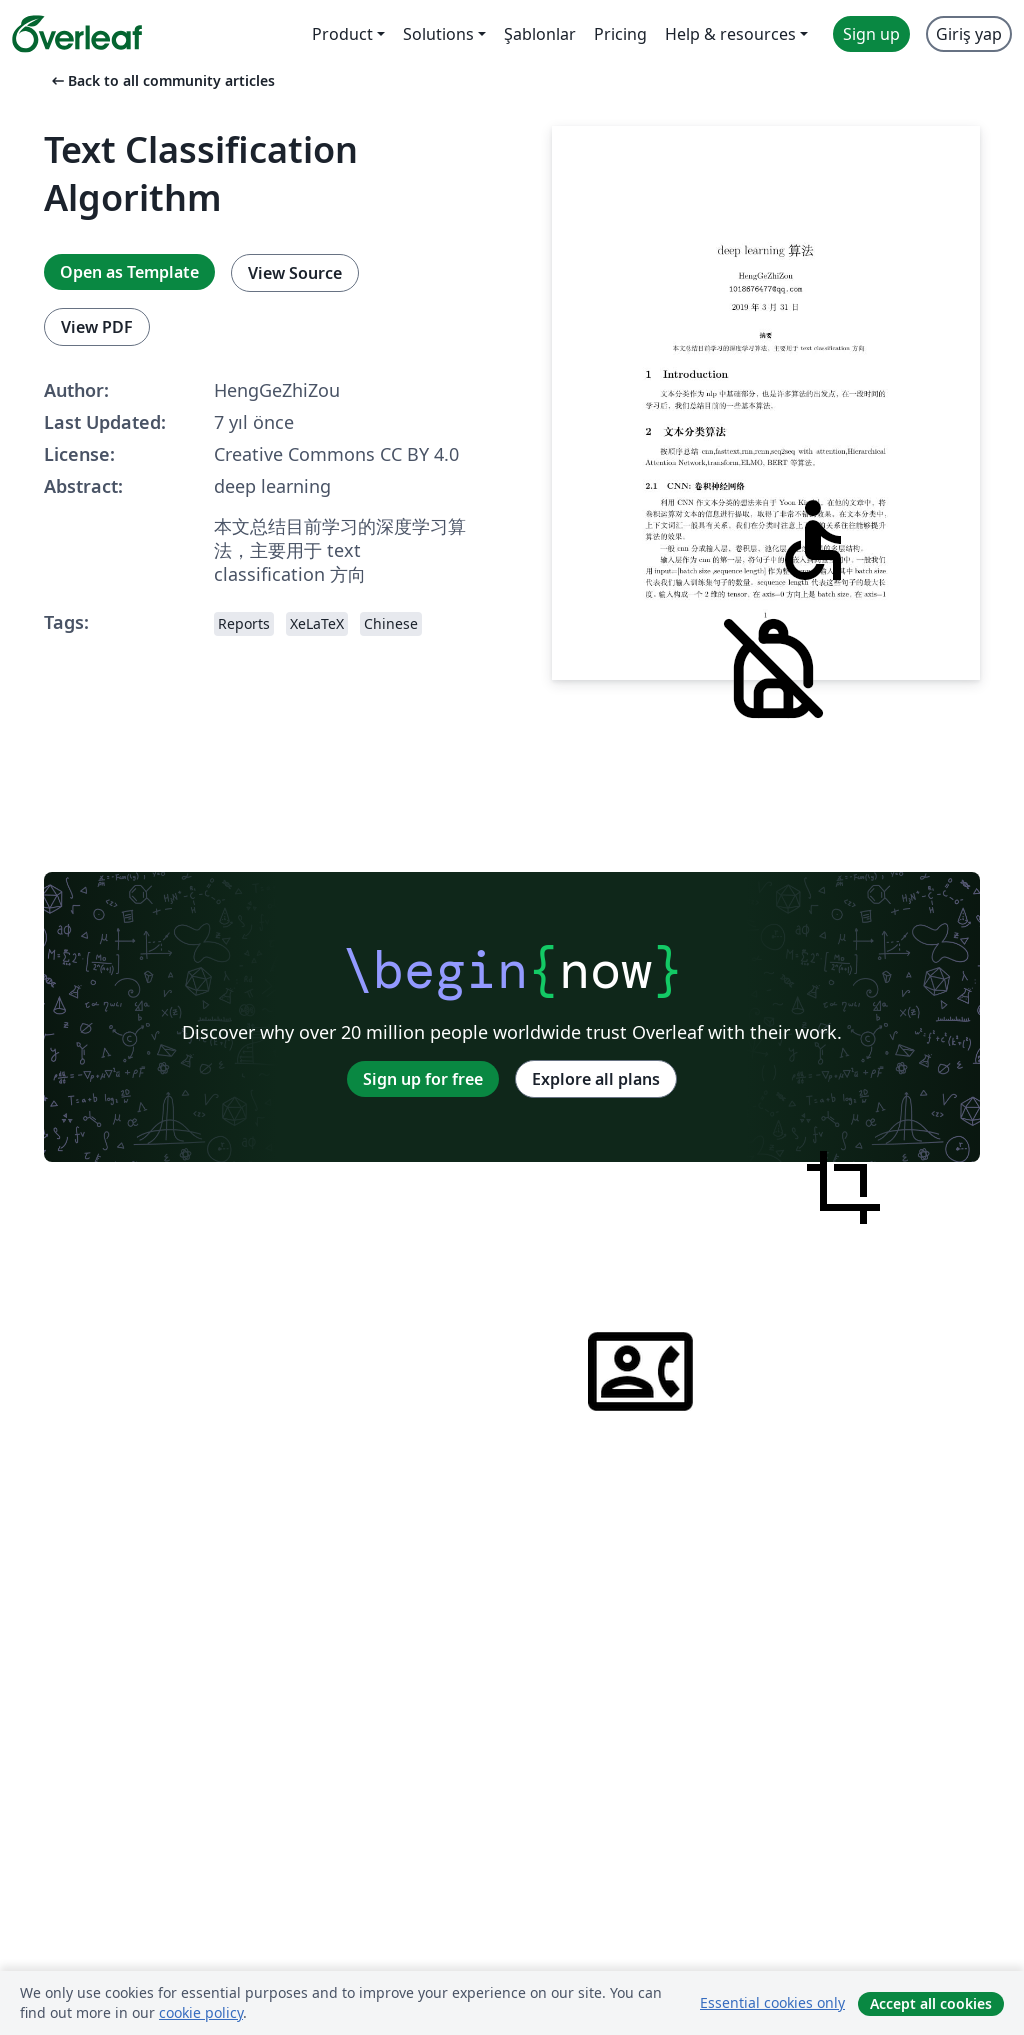 The width and height of the screenshot is (1024, 2035). Describe the element at coordinates (843, 1187) in the screenshot. I see `crop an image` at that location.